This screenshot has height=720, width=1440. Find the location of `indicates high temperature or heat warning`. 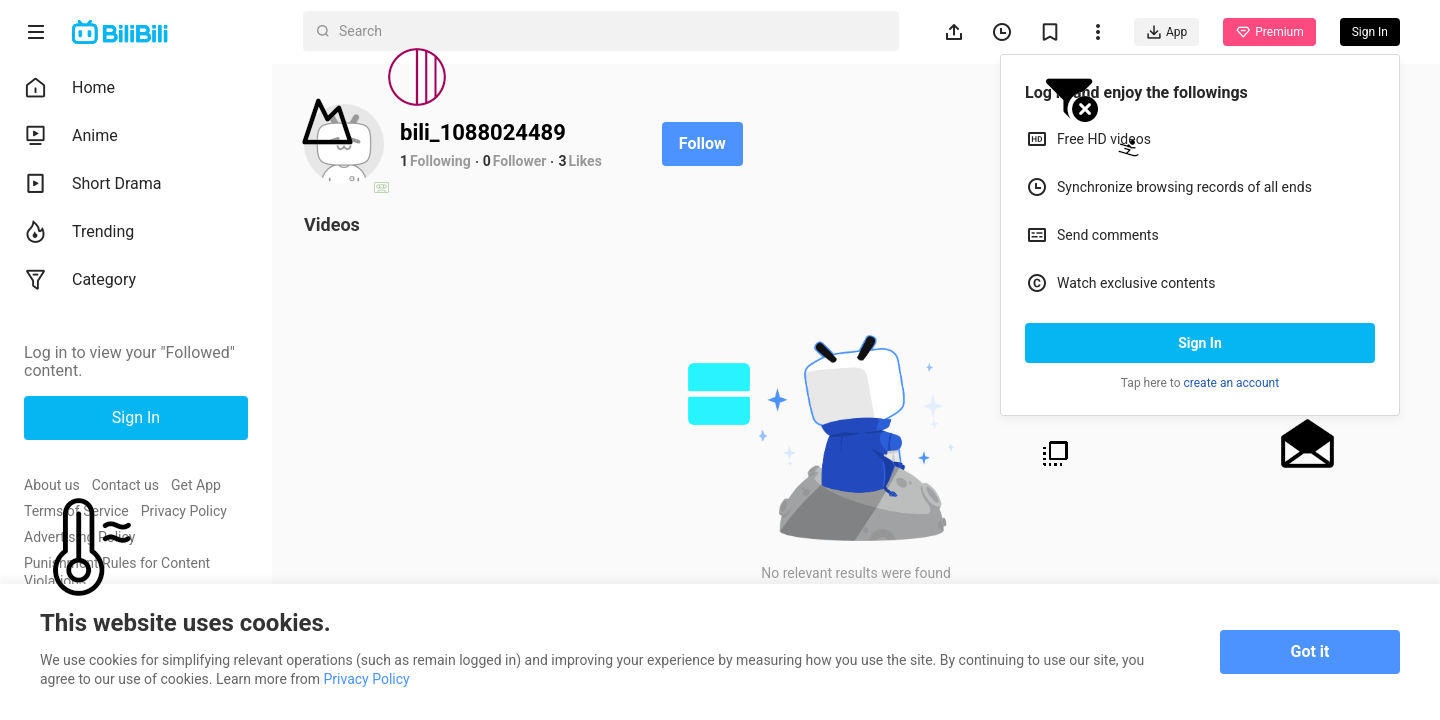

indicates high temperature or heat warning is located at coordinates (82, 547).